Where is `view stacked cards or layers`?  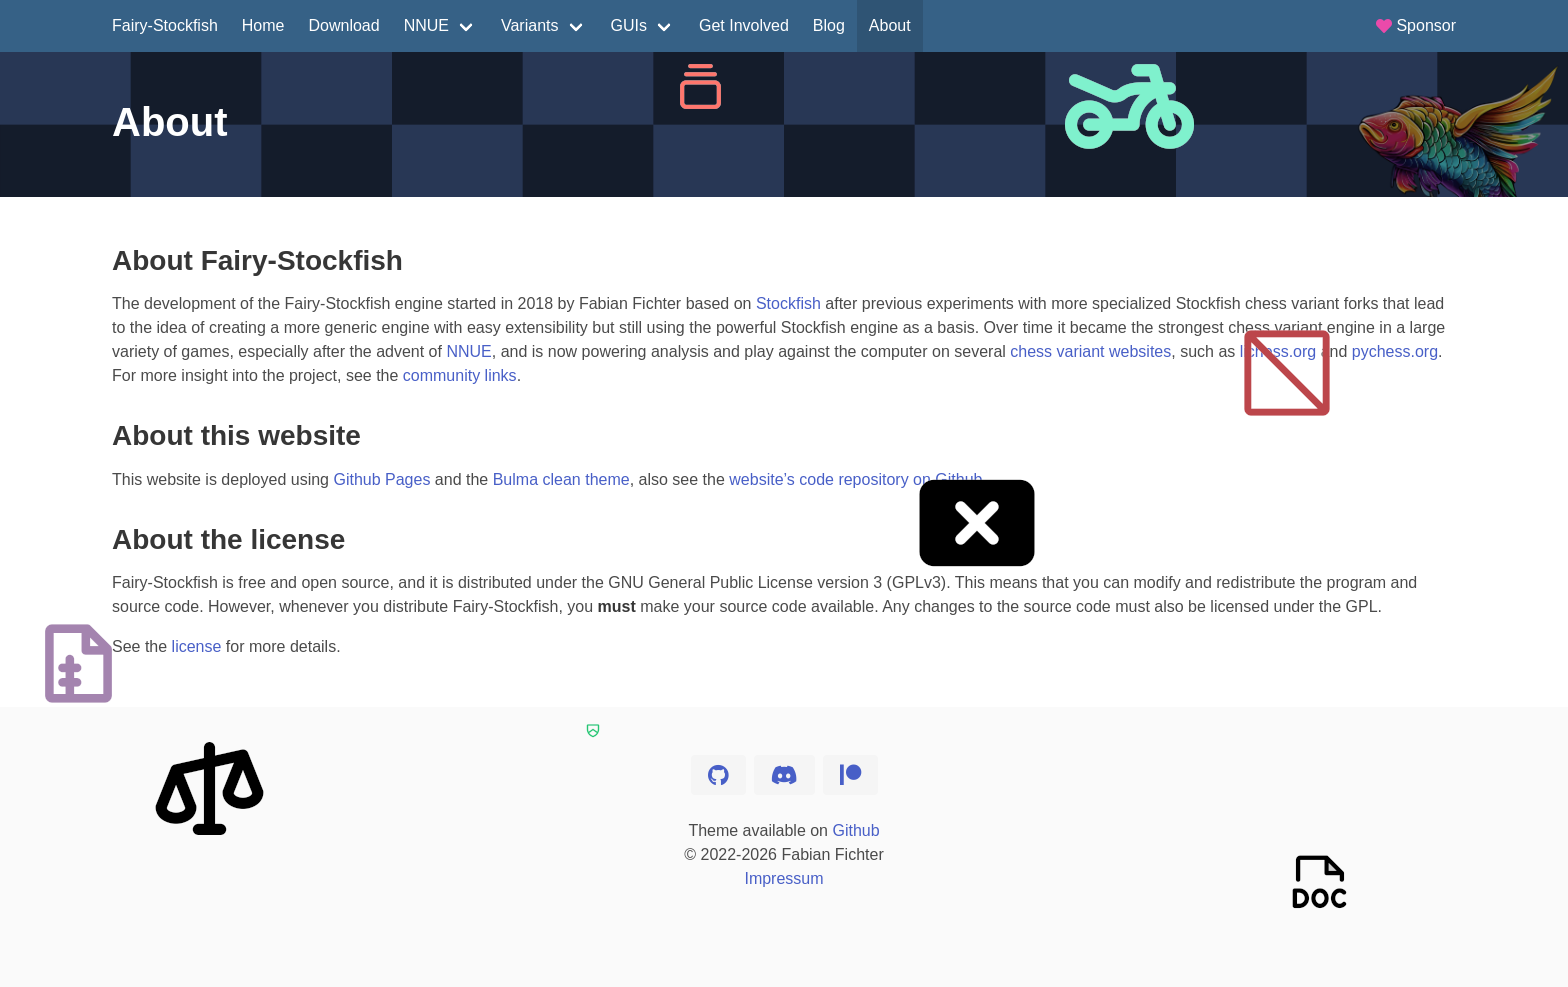
view stacked cards or layers is located at coordinates (700, 86).